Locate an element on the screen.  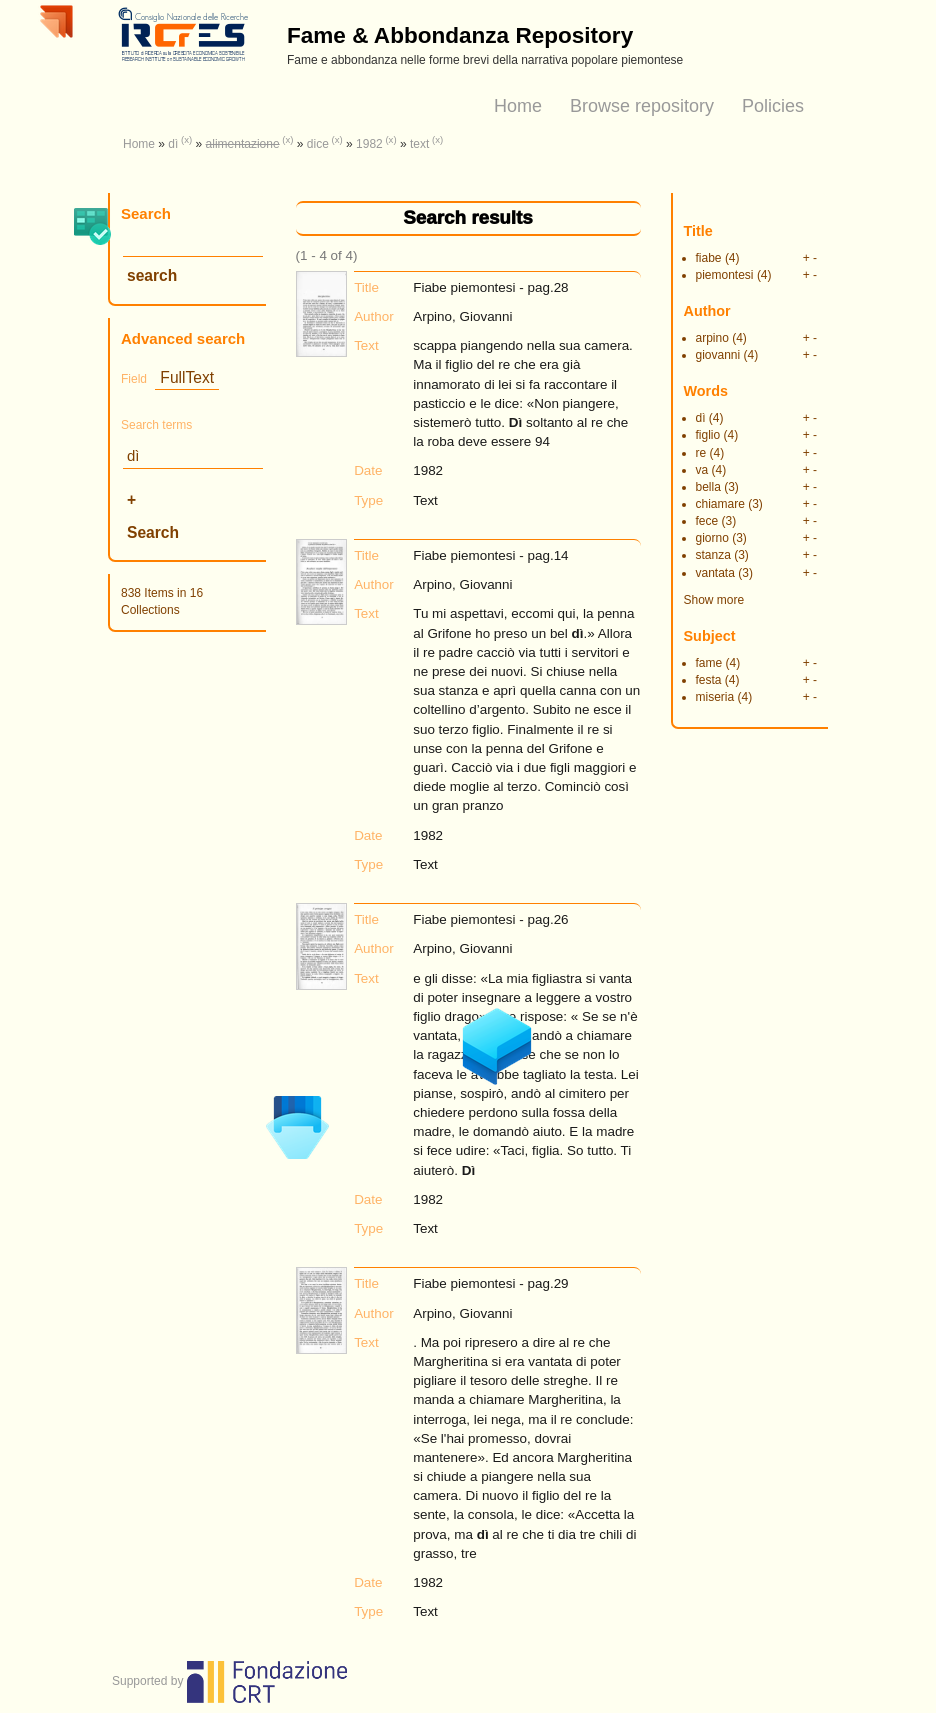
open the warehouse app for managing software packages is located at coordinates (297, 1127).